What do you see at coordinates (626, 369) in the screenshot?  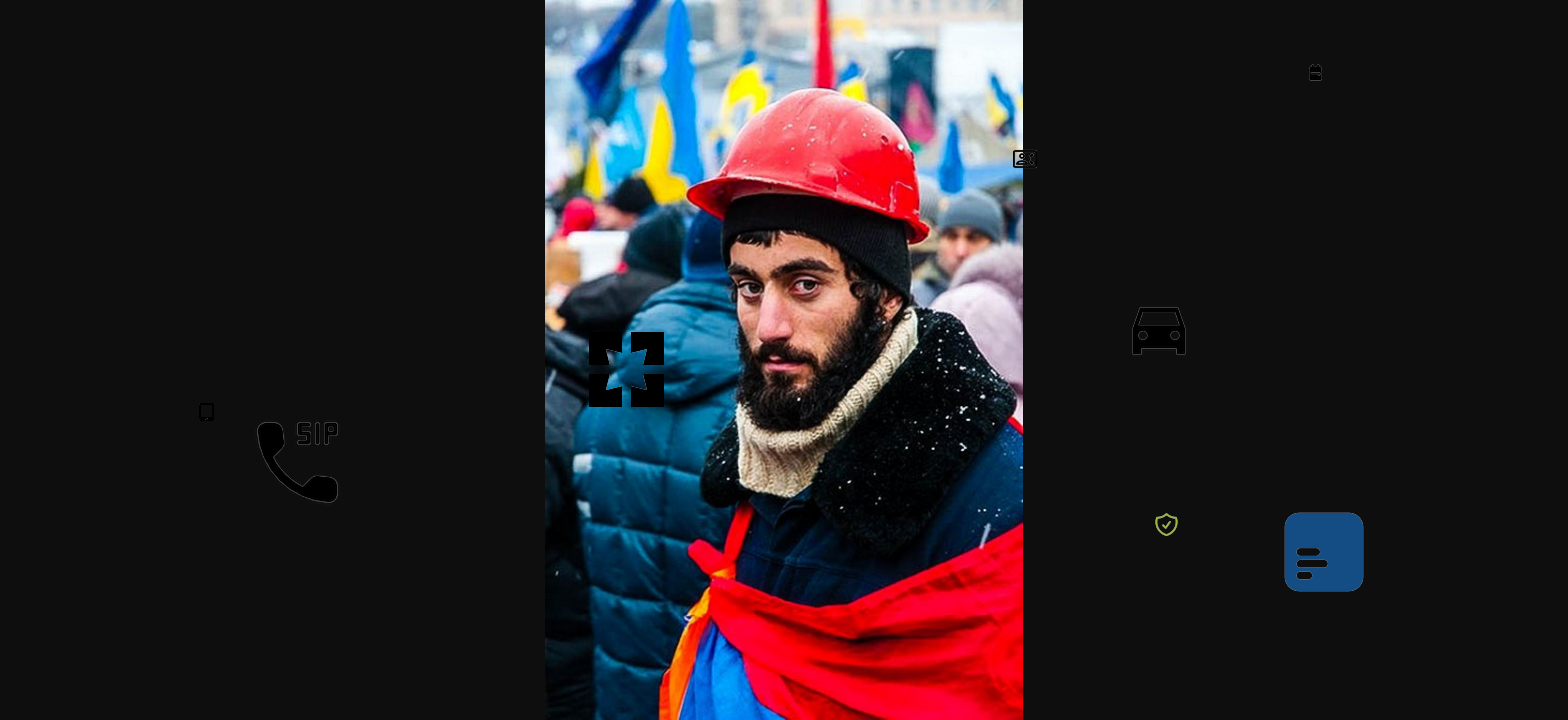 I see `view pages or documents` at bounding box center [626, 369].